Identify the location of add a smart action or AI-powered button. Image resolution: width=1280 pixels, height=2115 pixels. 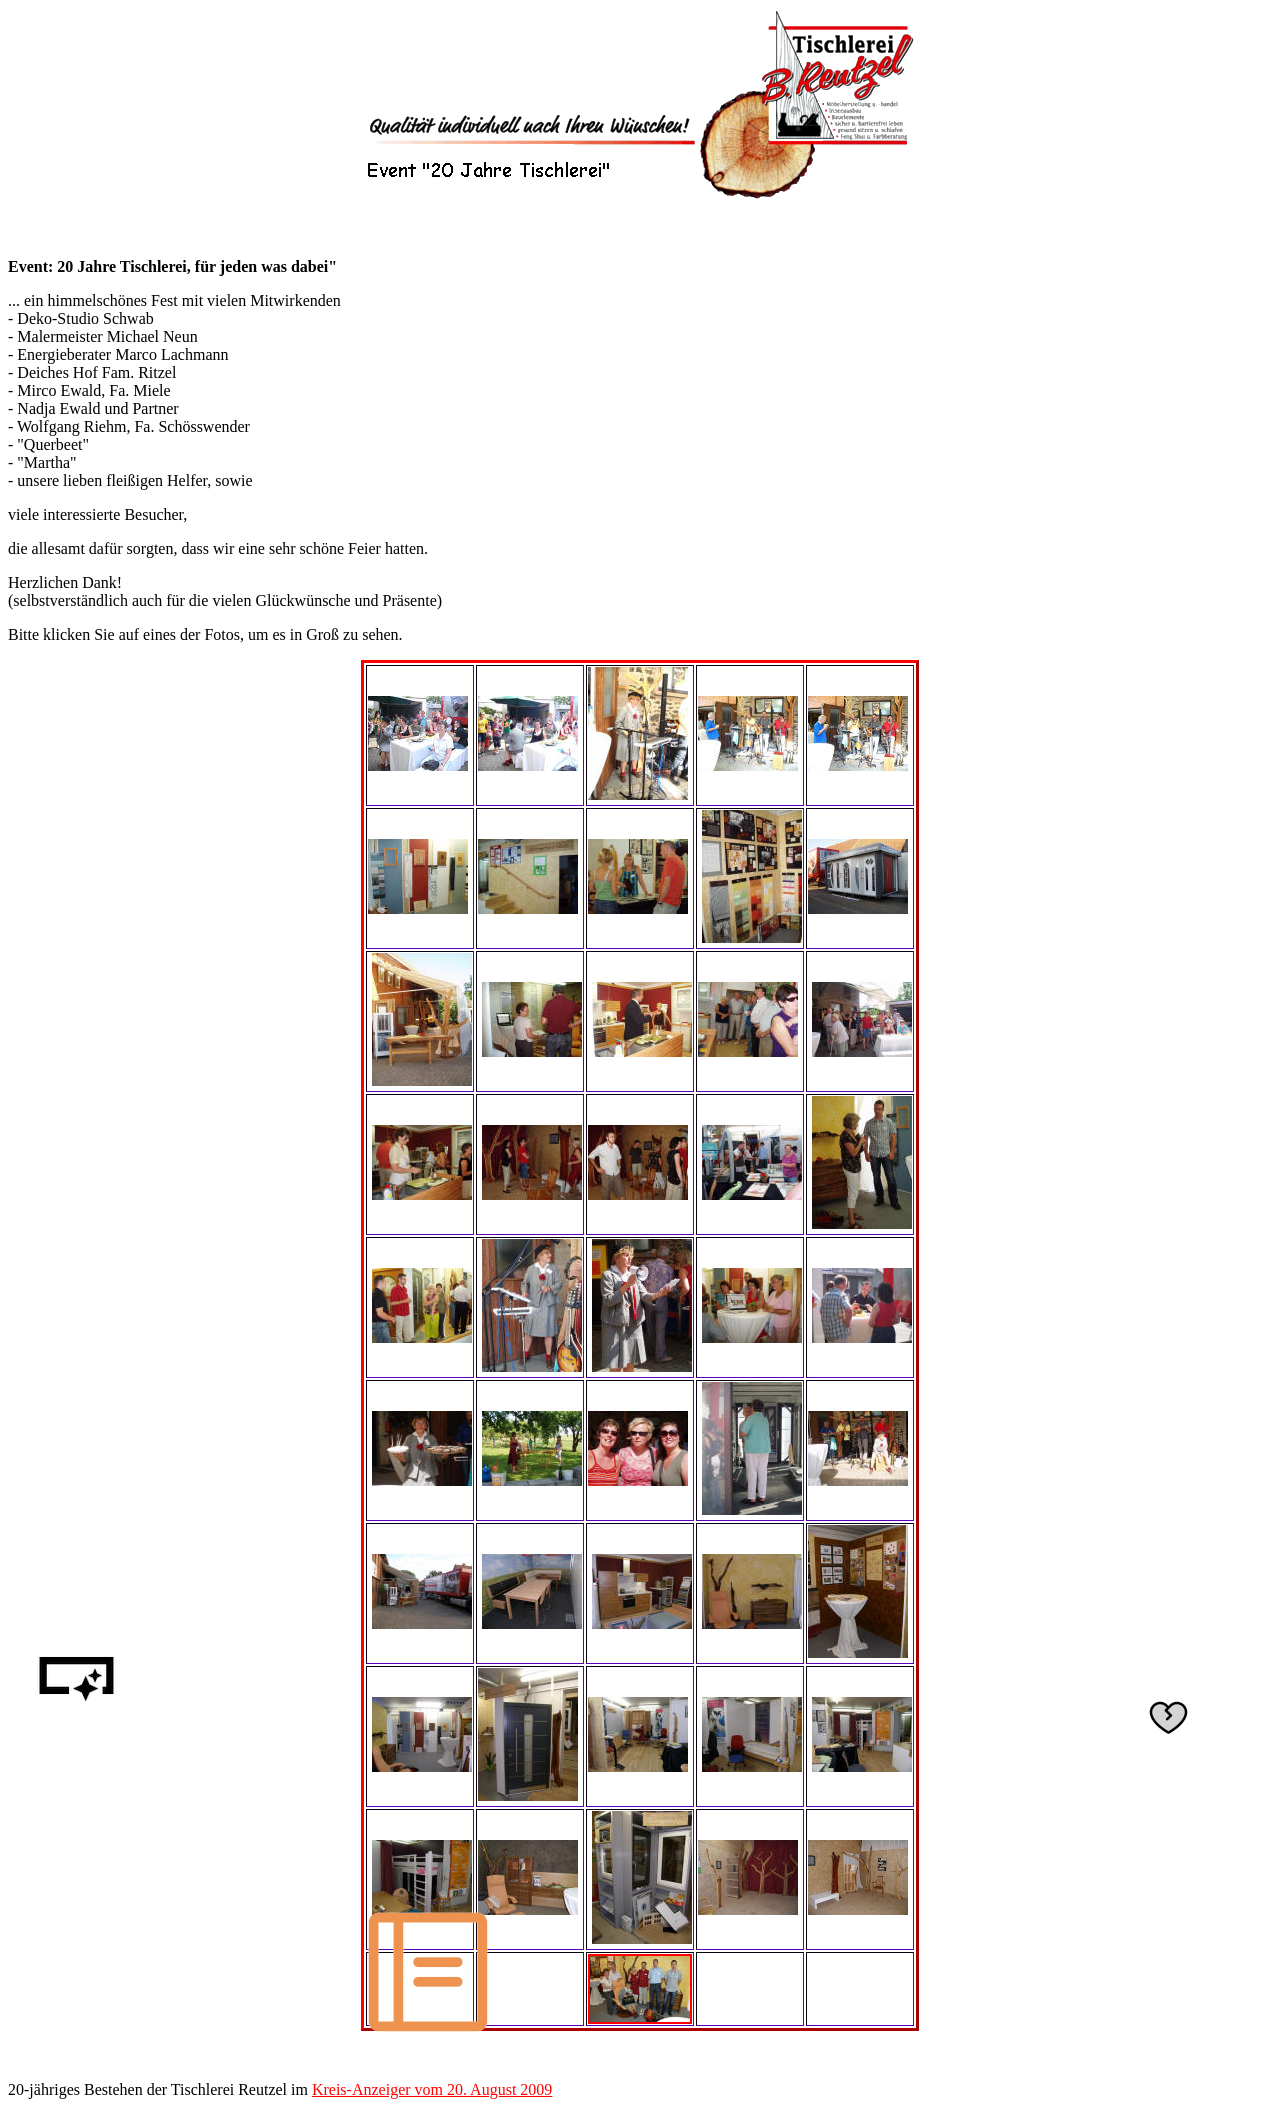
(76, 1675).